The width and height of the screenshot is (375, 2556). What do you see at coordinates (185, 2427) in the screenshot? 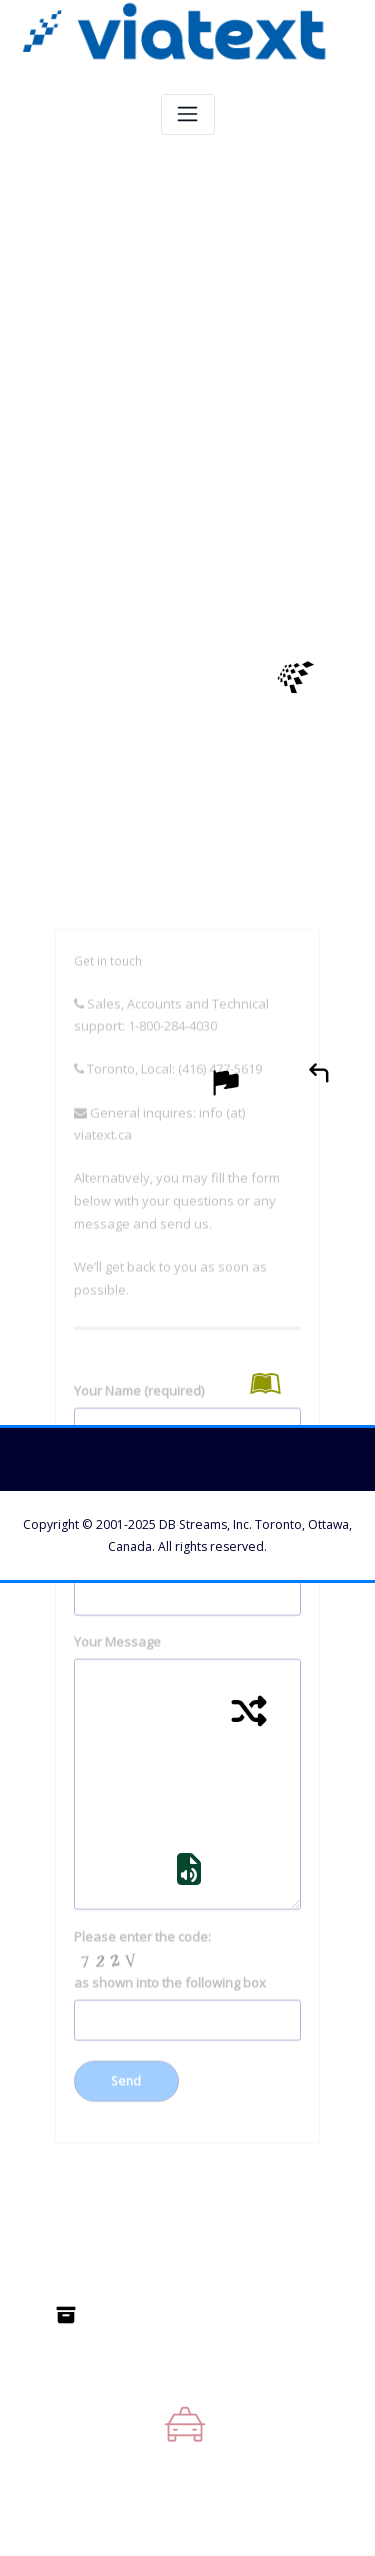
I see `request a taxi or cab ride` at bounding box center [185, 2427].